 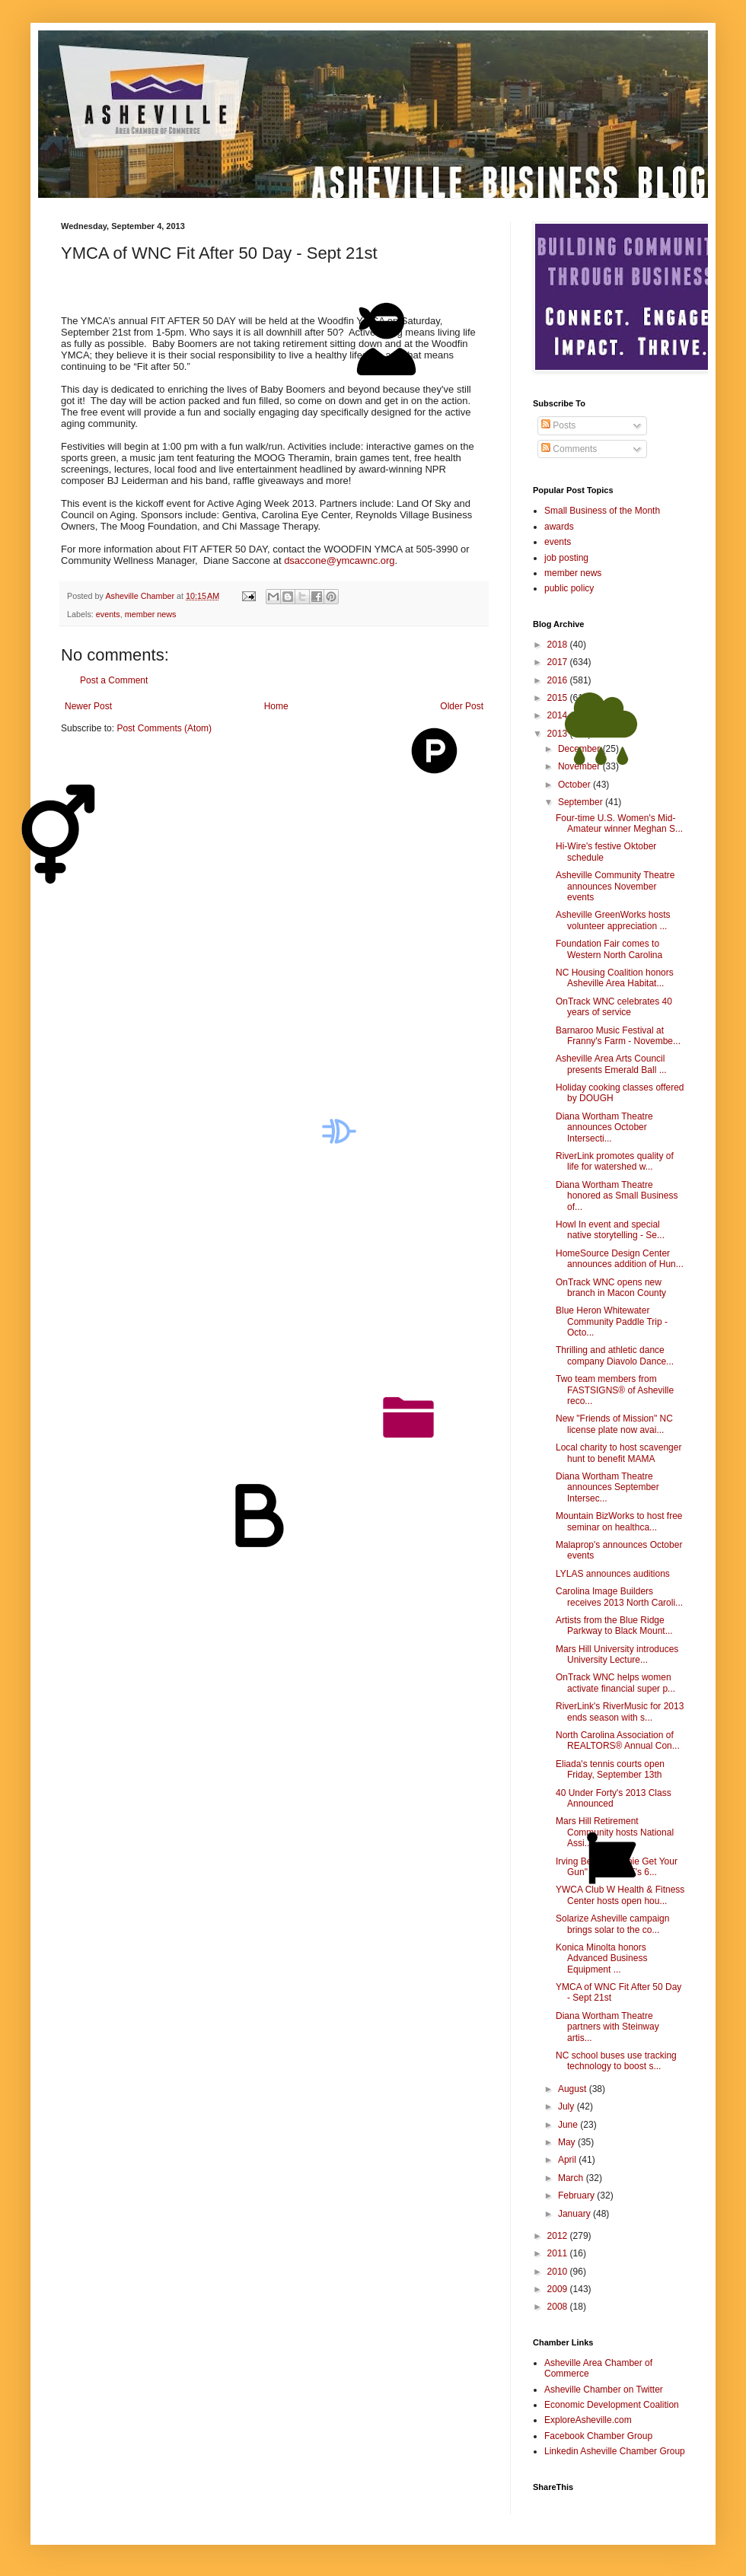 What do you see at coordinates (339, 1131) in the screenshot?
I see `XOR logic gate symbol for circuit diagrams` at bounding box center [339, 1131].